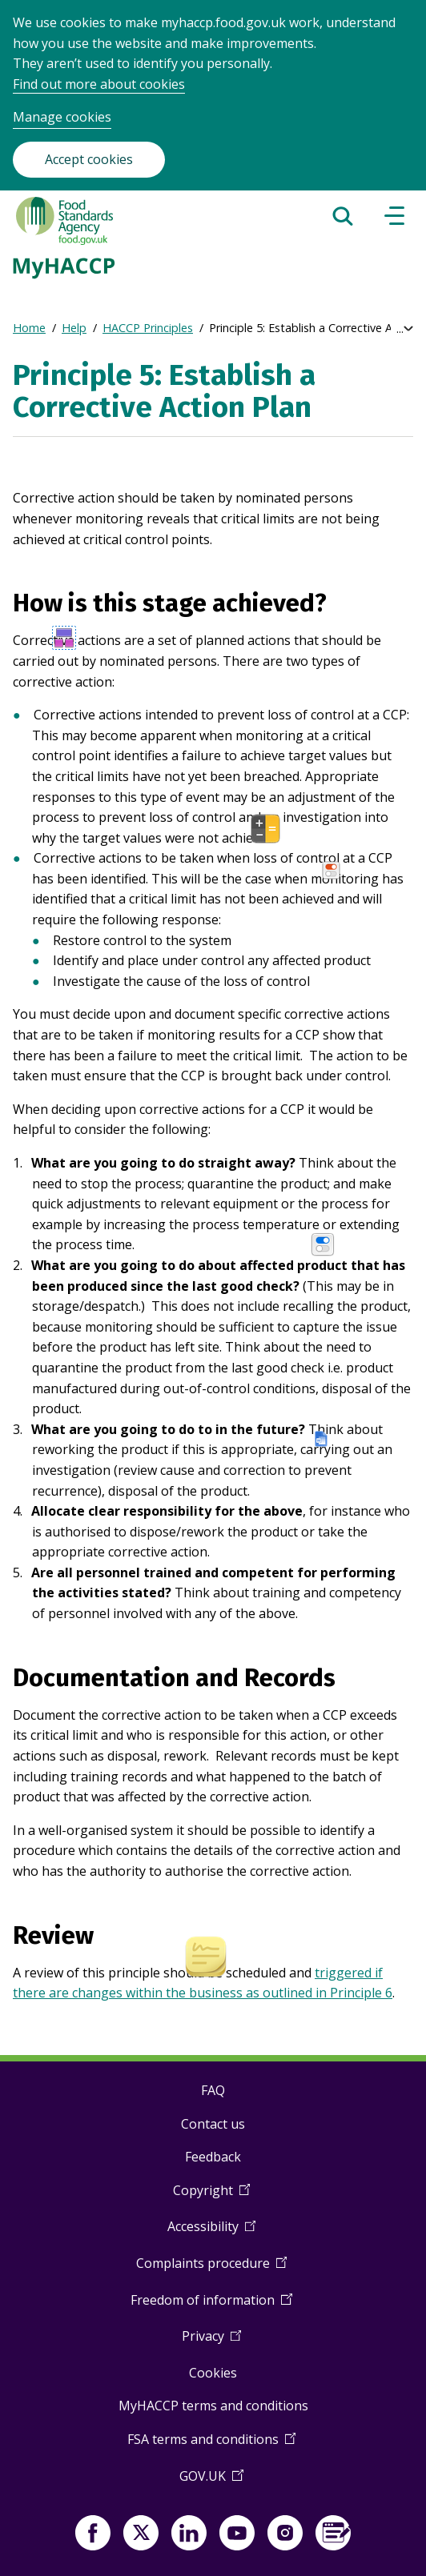 The image size is (426, 2576). I want to click on open the calculator app, so click(265, 828).